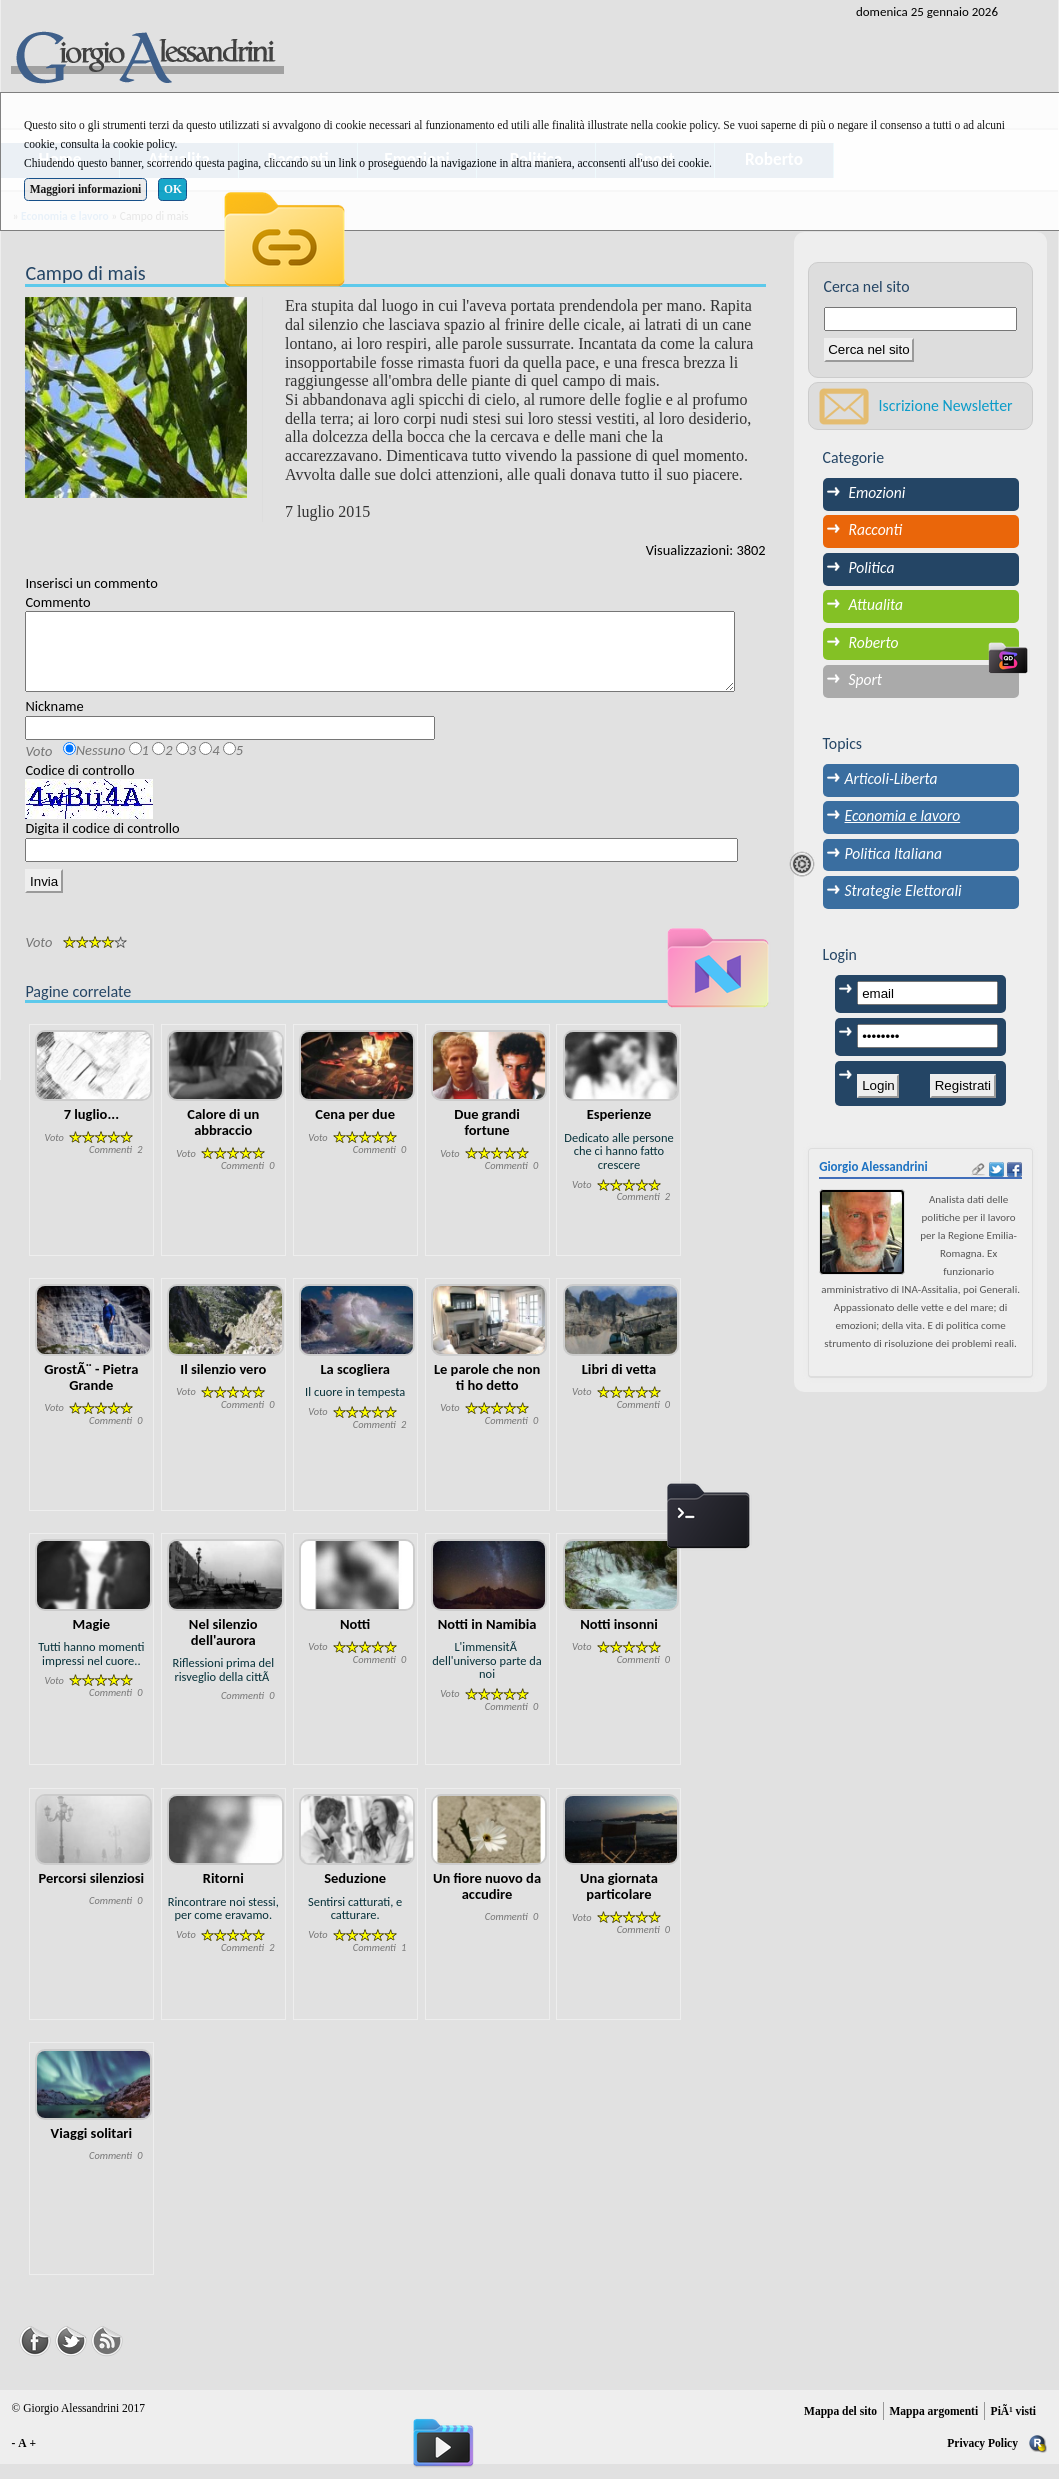 The width and height of the screenshot is (1059, 2479). What do you see at coordinates (802, 864) in the screenshot?
I see `open settings or preferences` at bounding box center [802, 864].